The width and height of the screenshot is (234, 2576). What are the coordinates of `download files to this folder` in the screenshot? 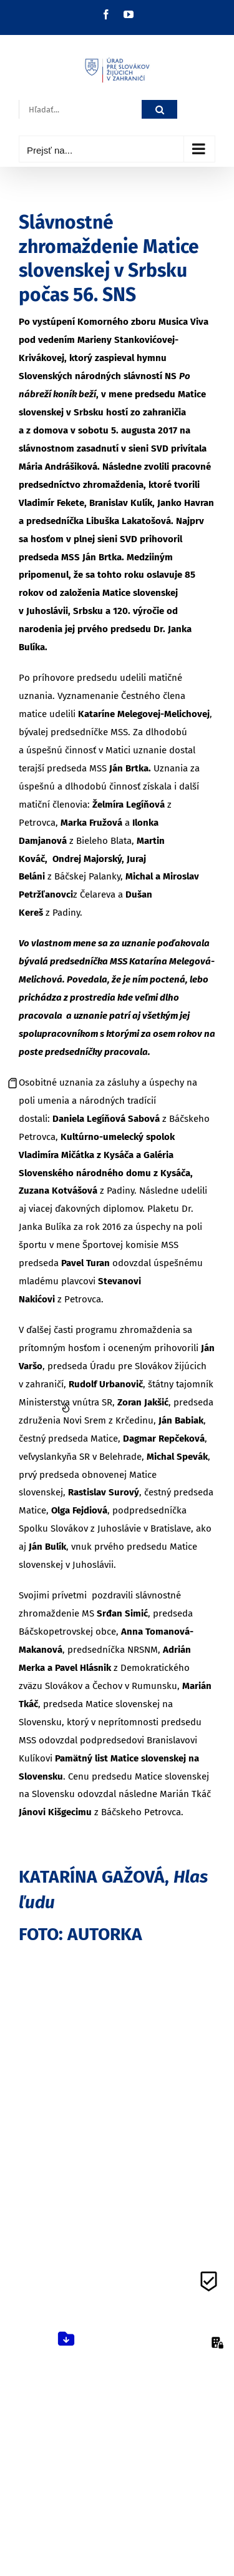 It's located at (66, 2339).